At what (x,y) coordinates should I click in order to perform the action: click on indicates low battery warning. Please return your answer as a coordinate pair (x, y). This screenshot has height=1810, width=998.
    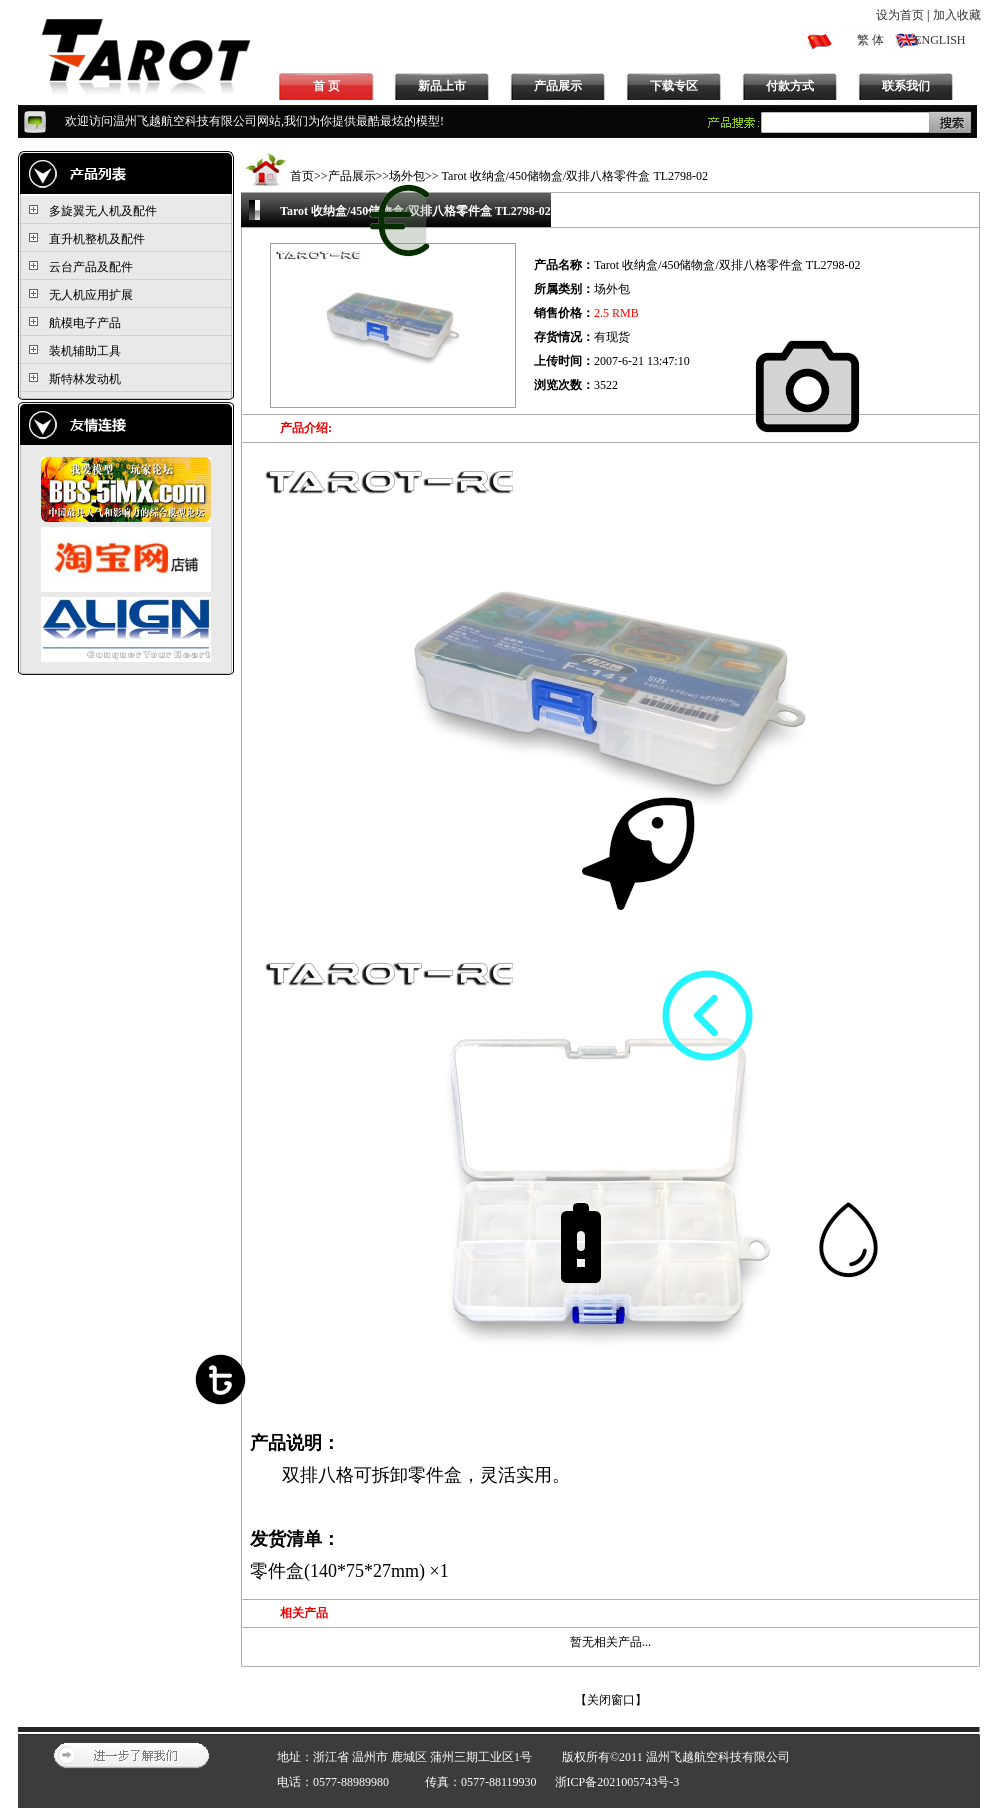
    Looking at the image, I should click on (581, 1243).